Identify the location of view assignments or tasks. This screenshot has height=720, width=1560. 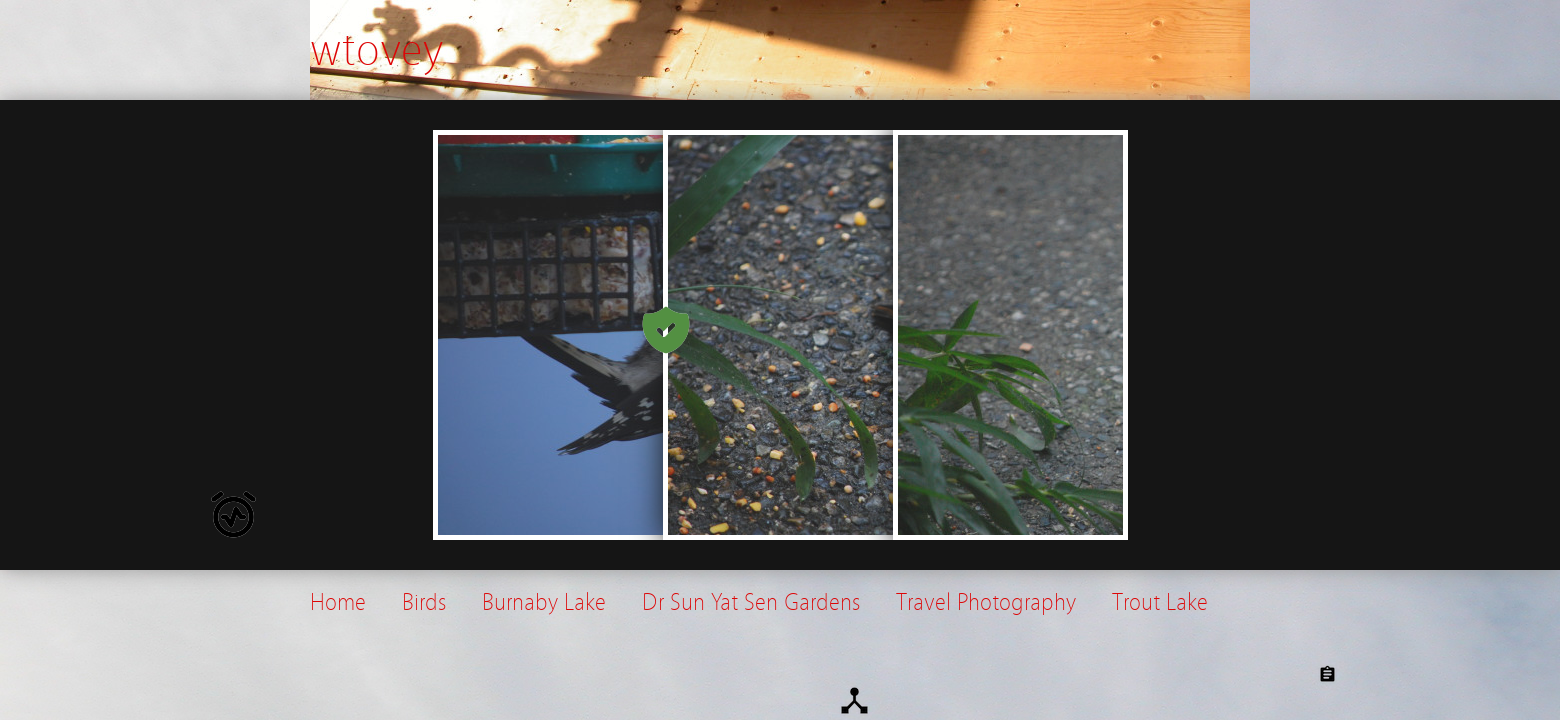
(1327, 674).